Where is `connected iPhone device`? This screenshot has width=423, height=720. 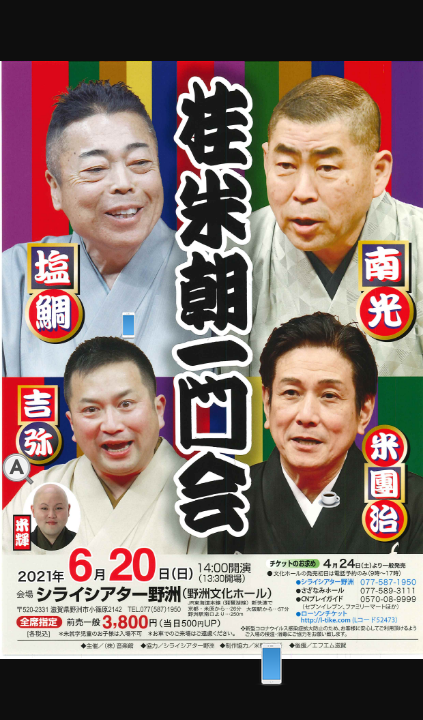
connected iPhone device is located at coordinates (271, 664).